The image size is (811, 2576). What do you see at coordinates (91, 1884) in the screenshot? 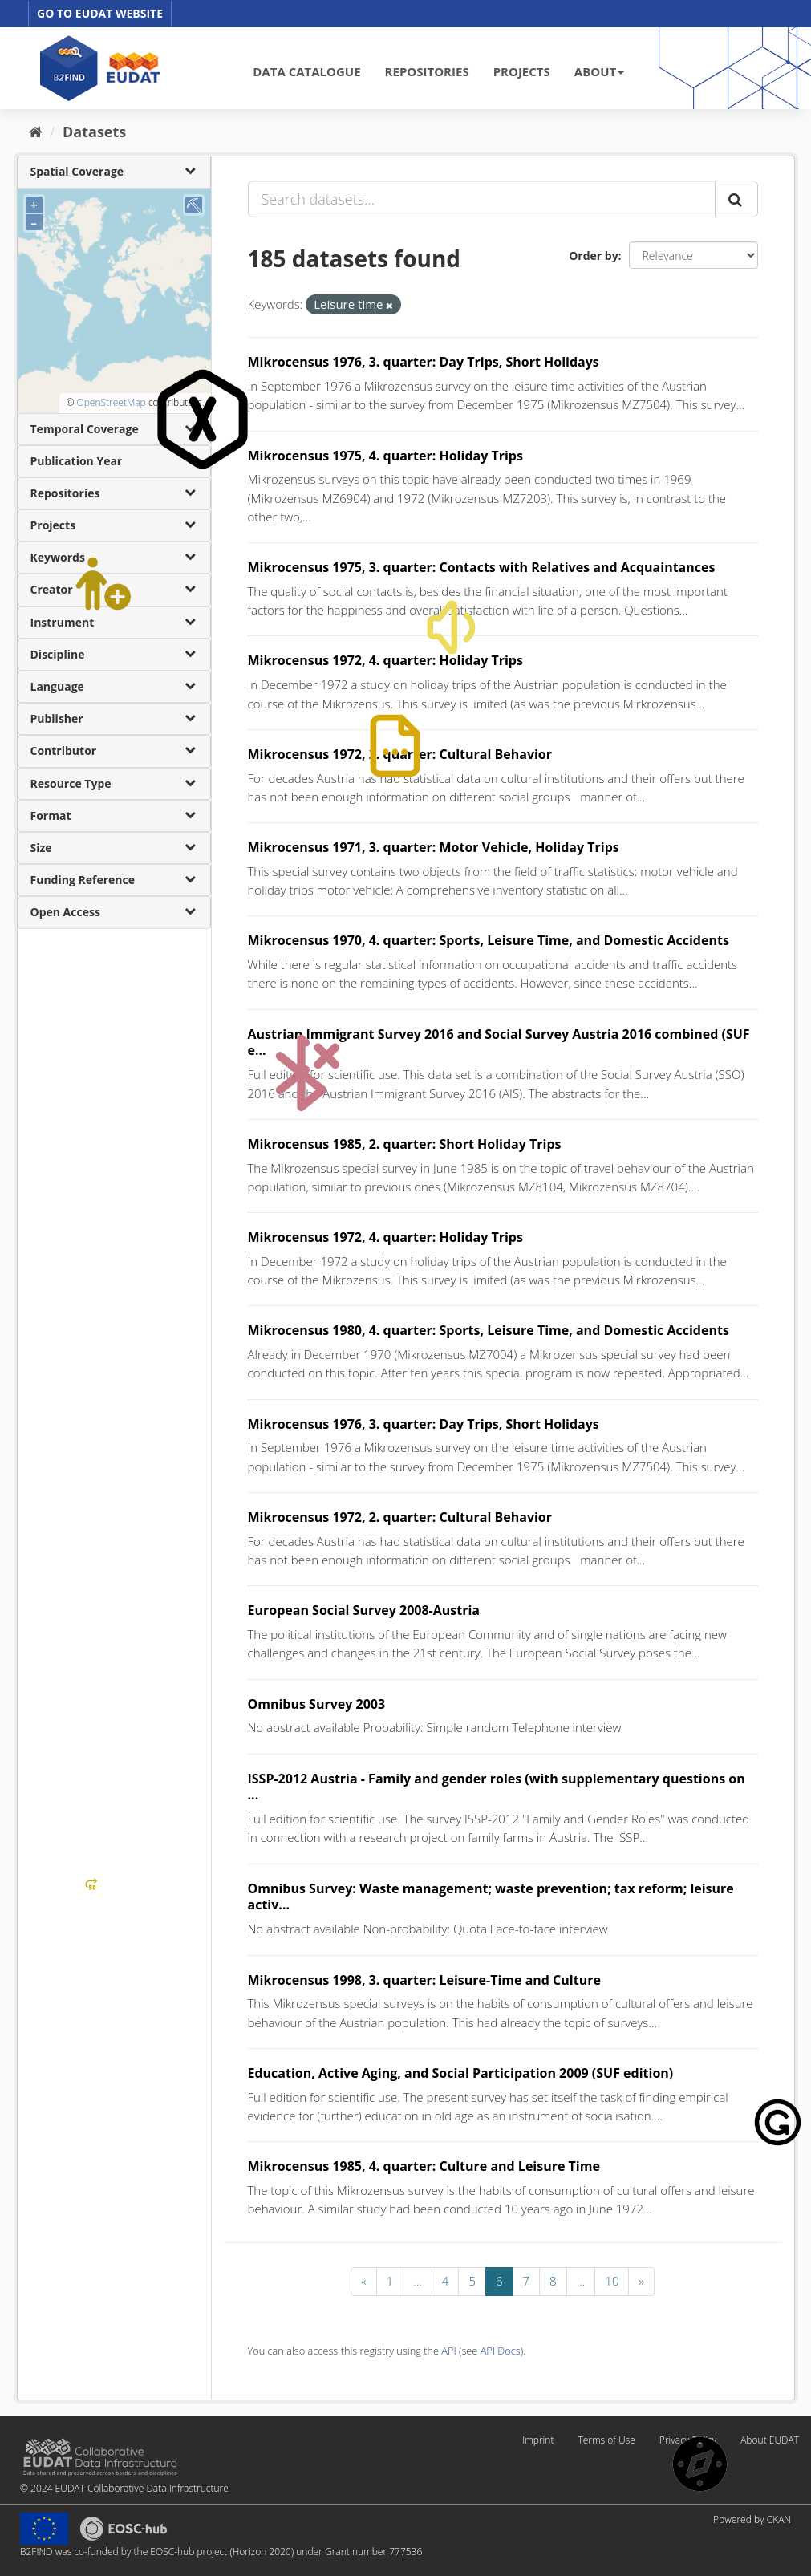
I see `skip forward 50 seconds` at bounding box center [91, 1884].